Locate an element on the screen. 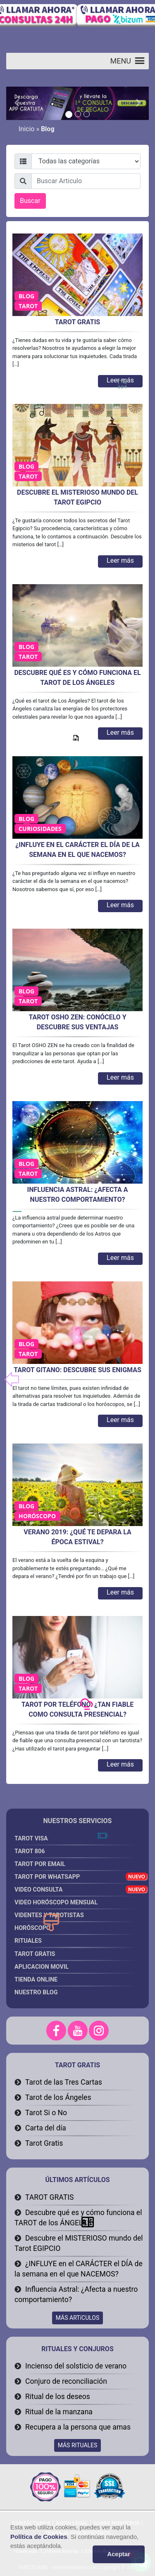  start or join a video conference is located at coordinates (88, 2222).